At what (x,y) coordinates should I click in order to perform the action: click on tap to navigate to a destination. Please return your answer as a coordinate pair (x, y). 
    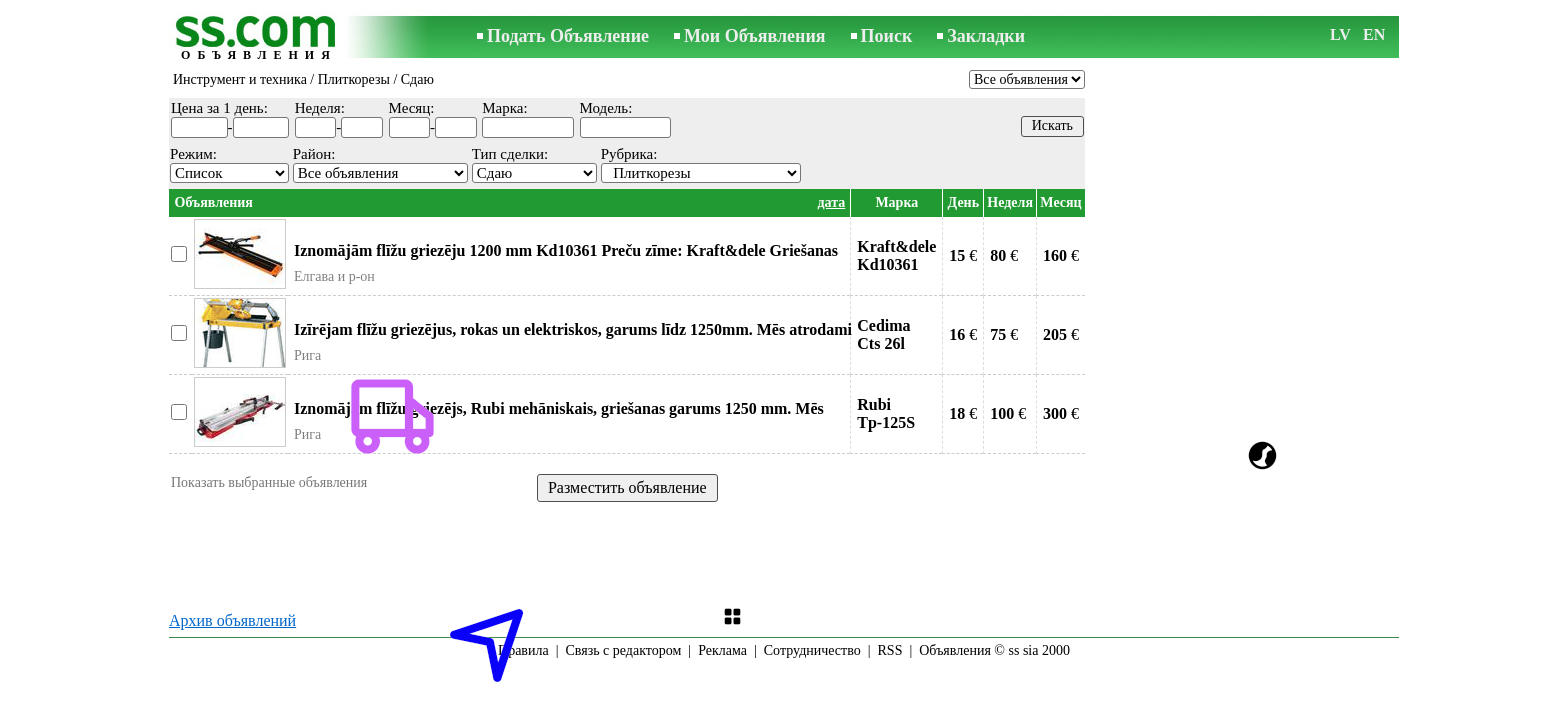
    Looking at the image, I should click on (490, 641).